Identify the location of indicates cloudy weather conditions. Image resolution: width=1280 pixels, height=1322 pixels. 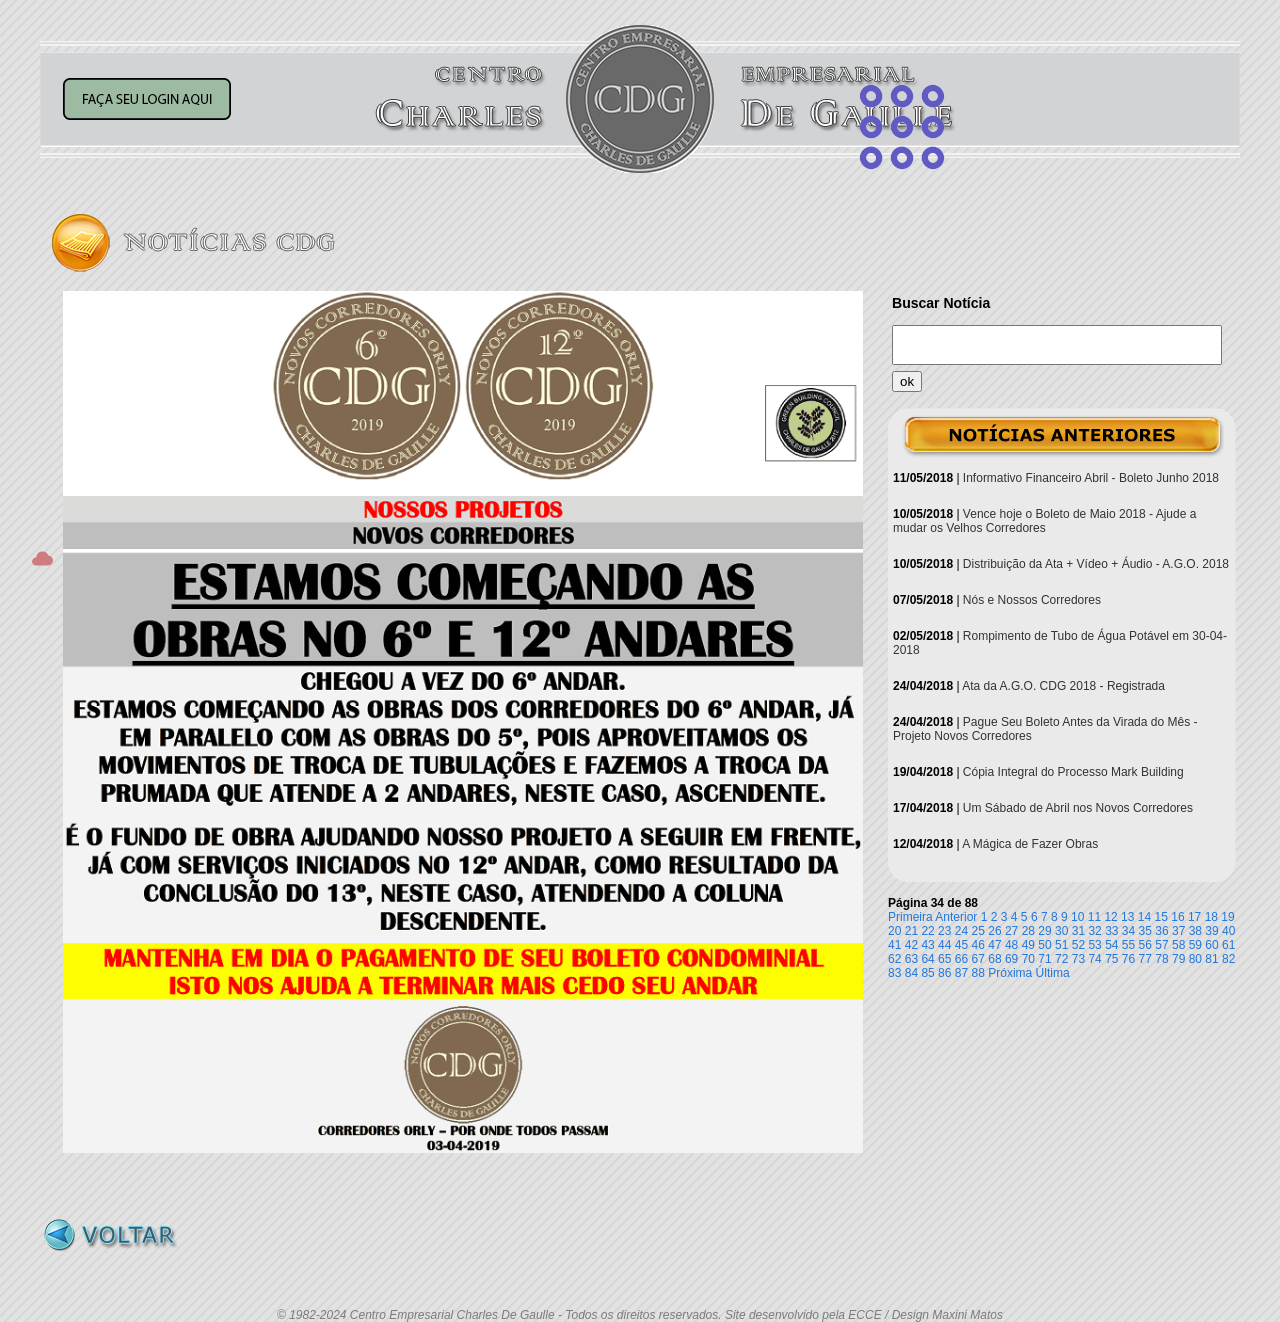
(42, 558).